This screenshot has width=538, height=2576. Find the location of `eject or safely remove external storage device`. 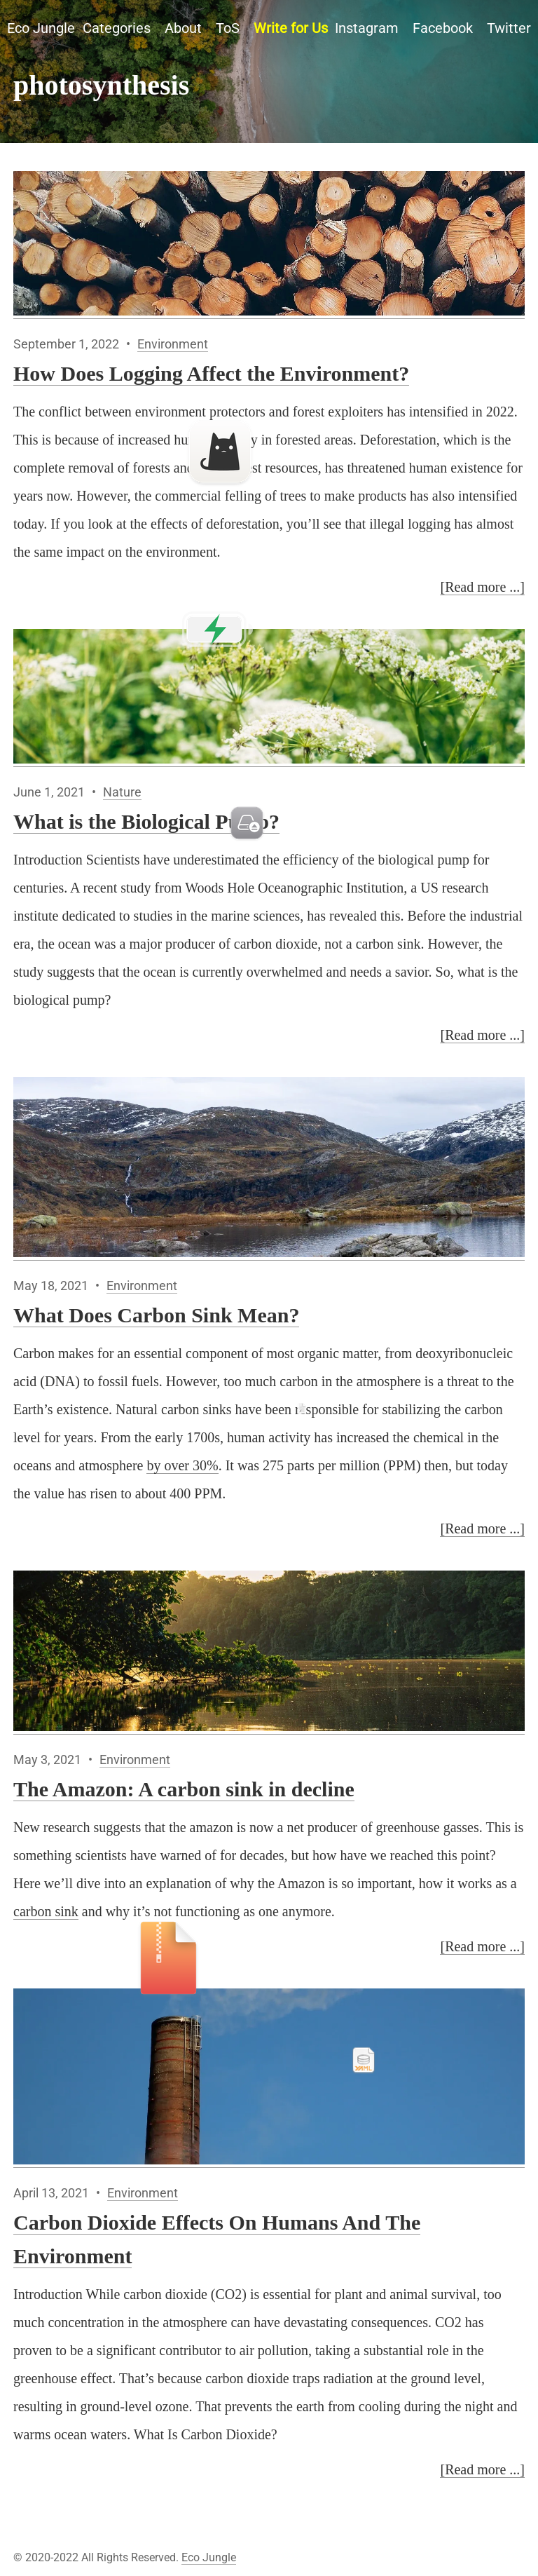

eject or safely remove external storage device is located at coordinates (247, 823).